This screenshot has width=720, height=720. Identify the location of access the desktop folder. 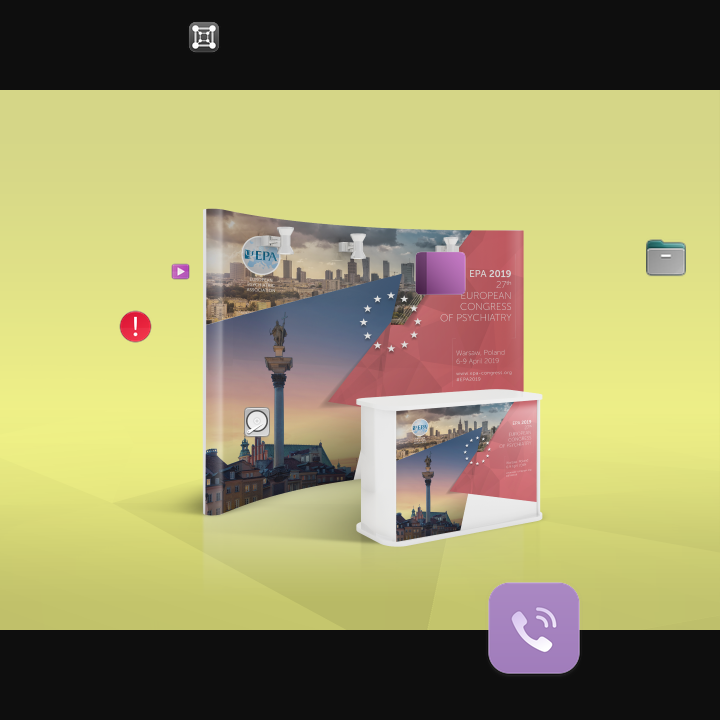
(440, 271).